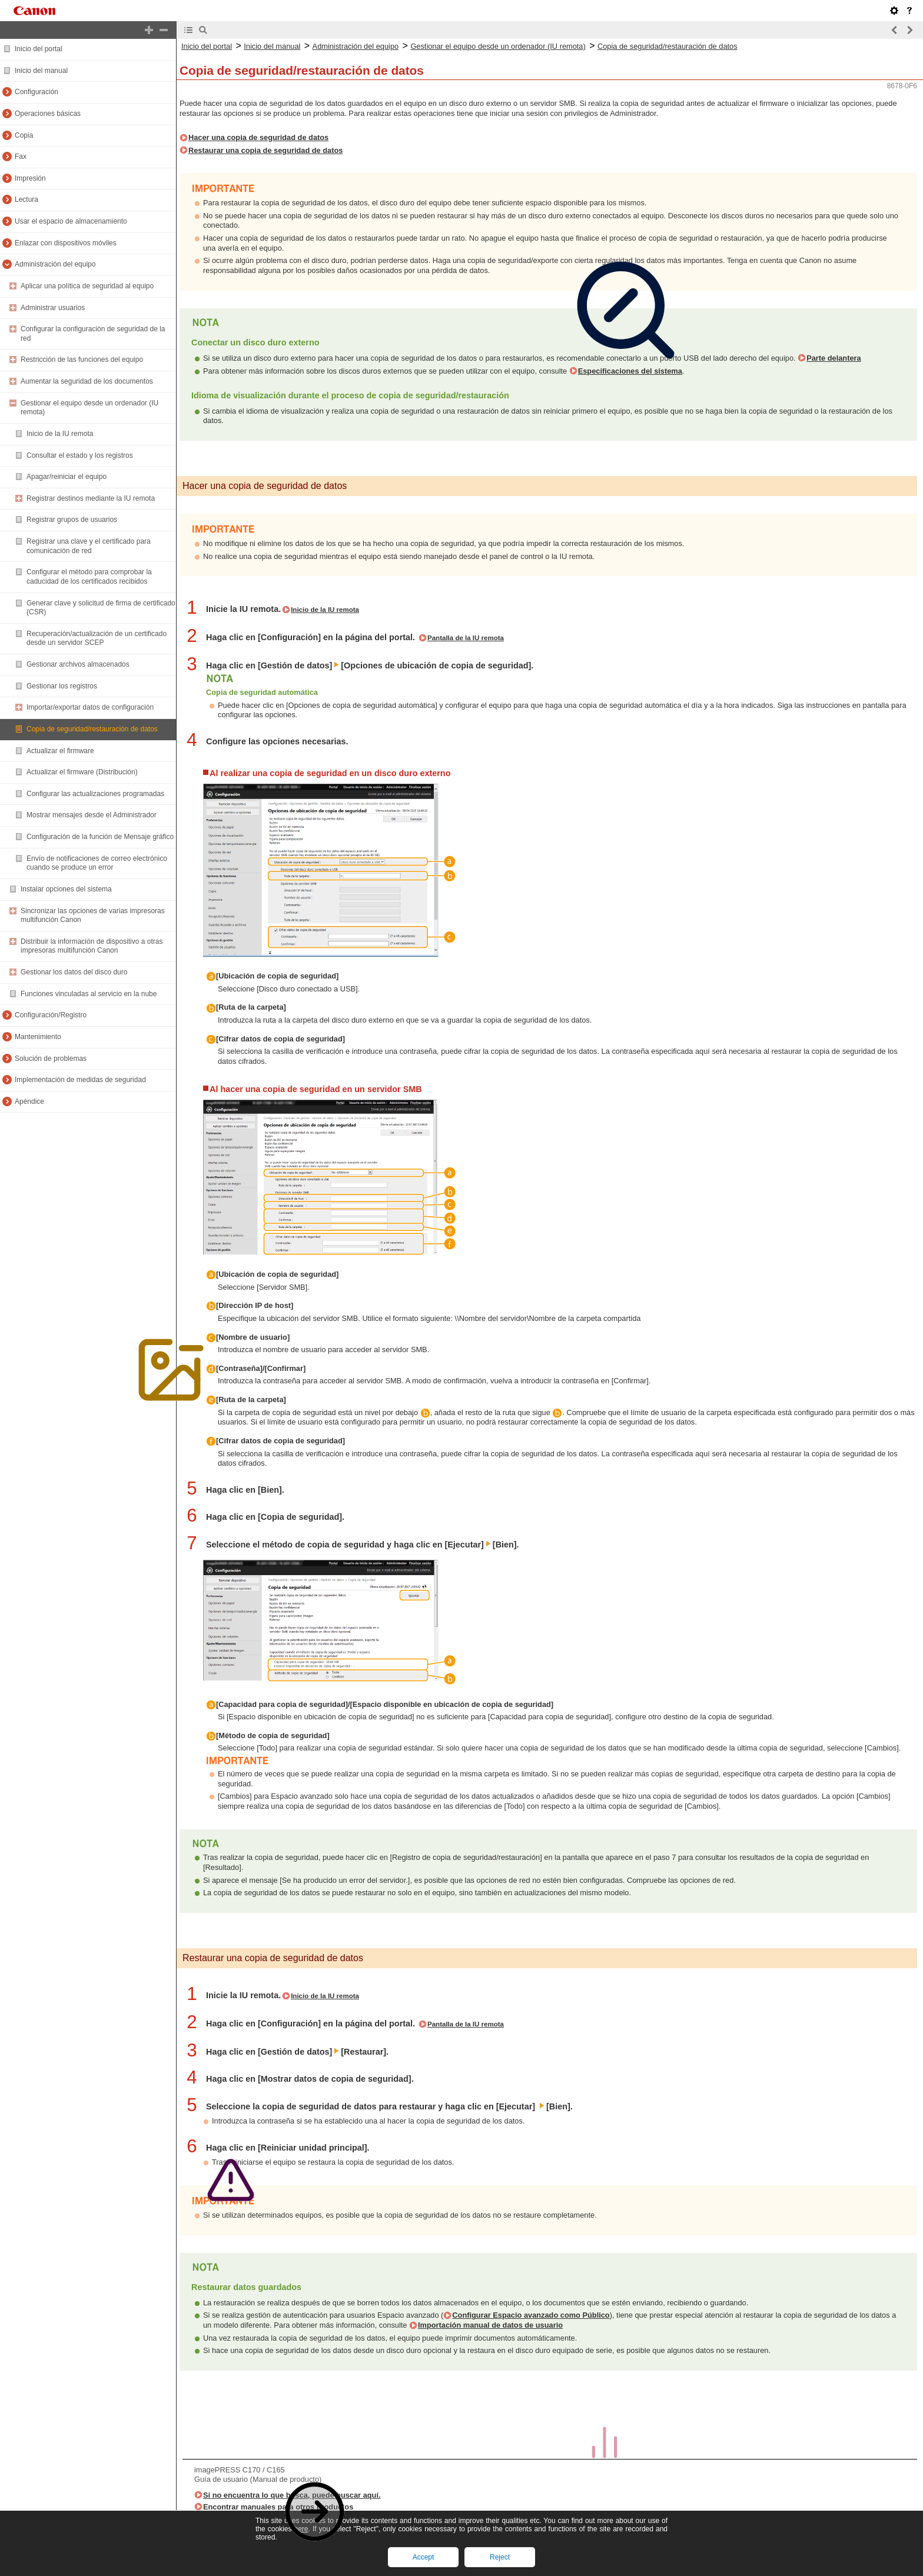 The width and height of the screenshot is (923, 2576). Describe the element at coordinates (605, 2442) in the screenshot. I see `view bar chart or statistics` at that location.